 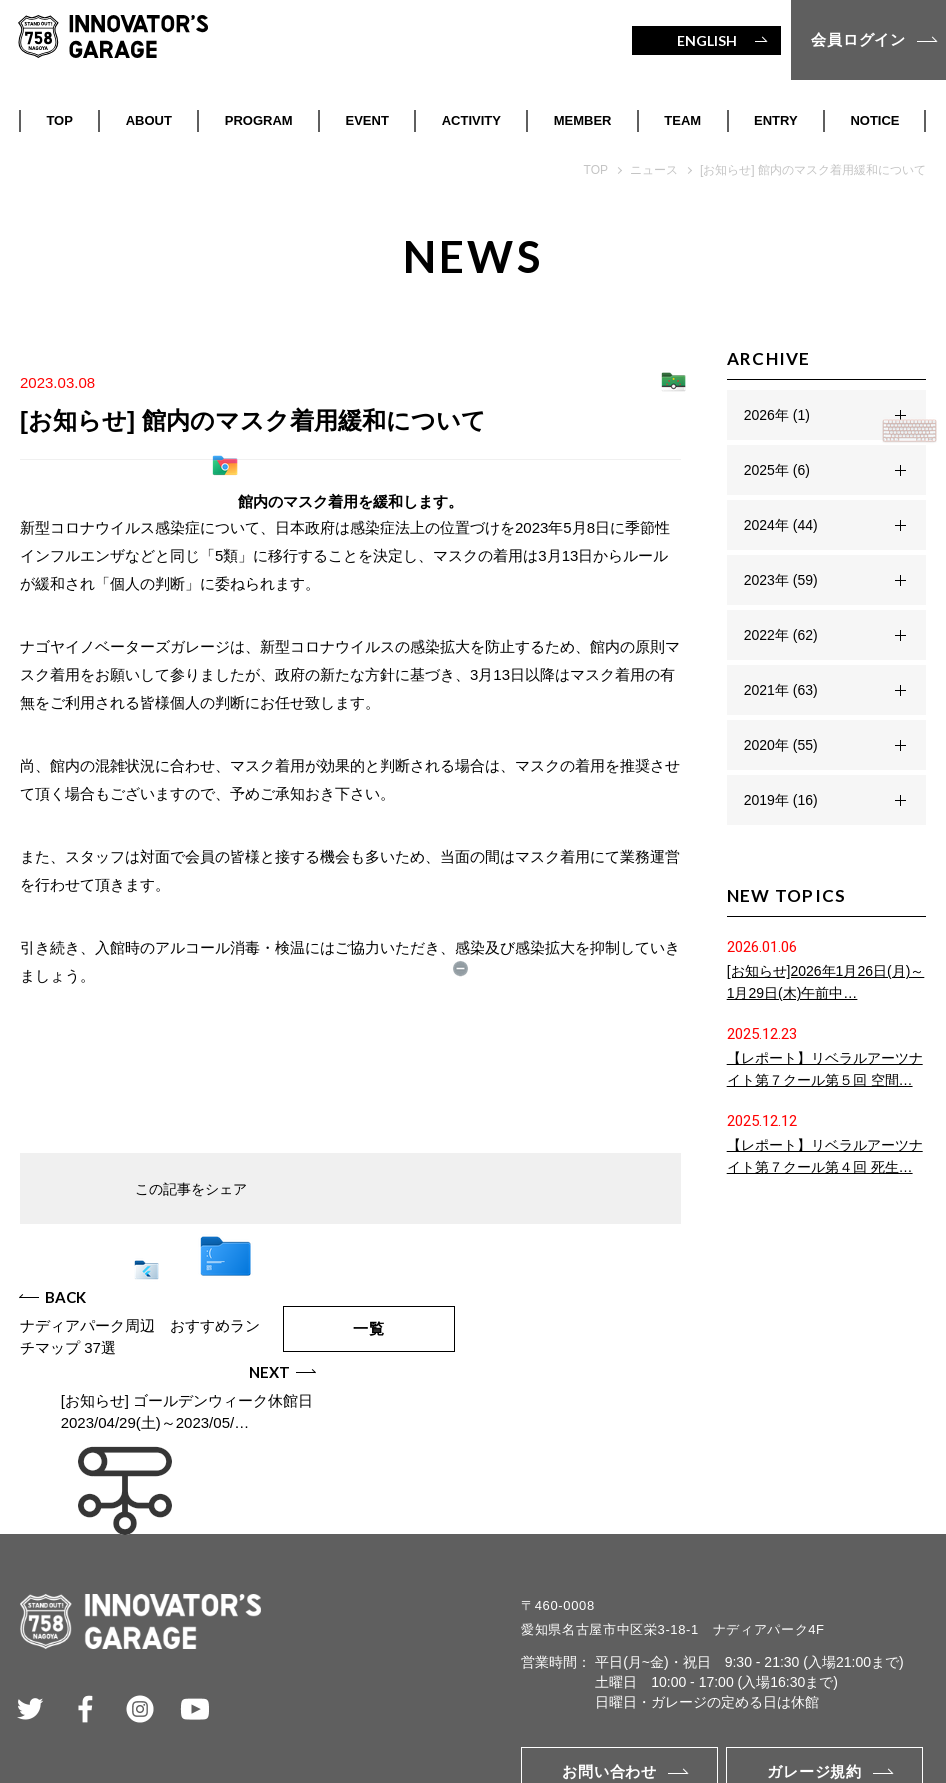 What do you see at coordinates (460, 968) in the screenshot?
I see `indicates file excluded from dropbox selective sync` at bounding box center [460, 968].